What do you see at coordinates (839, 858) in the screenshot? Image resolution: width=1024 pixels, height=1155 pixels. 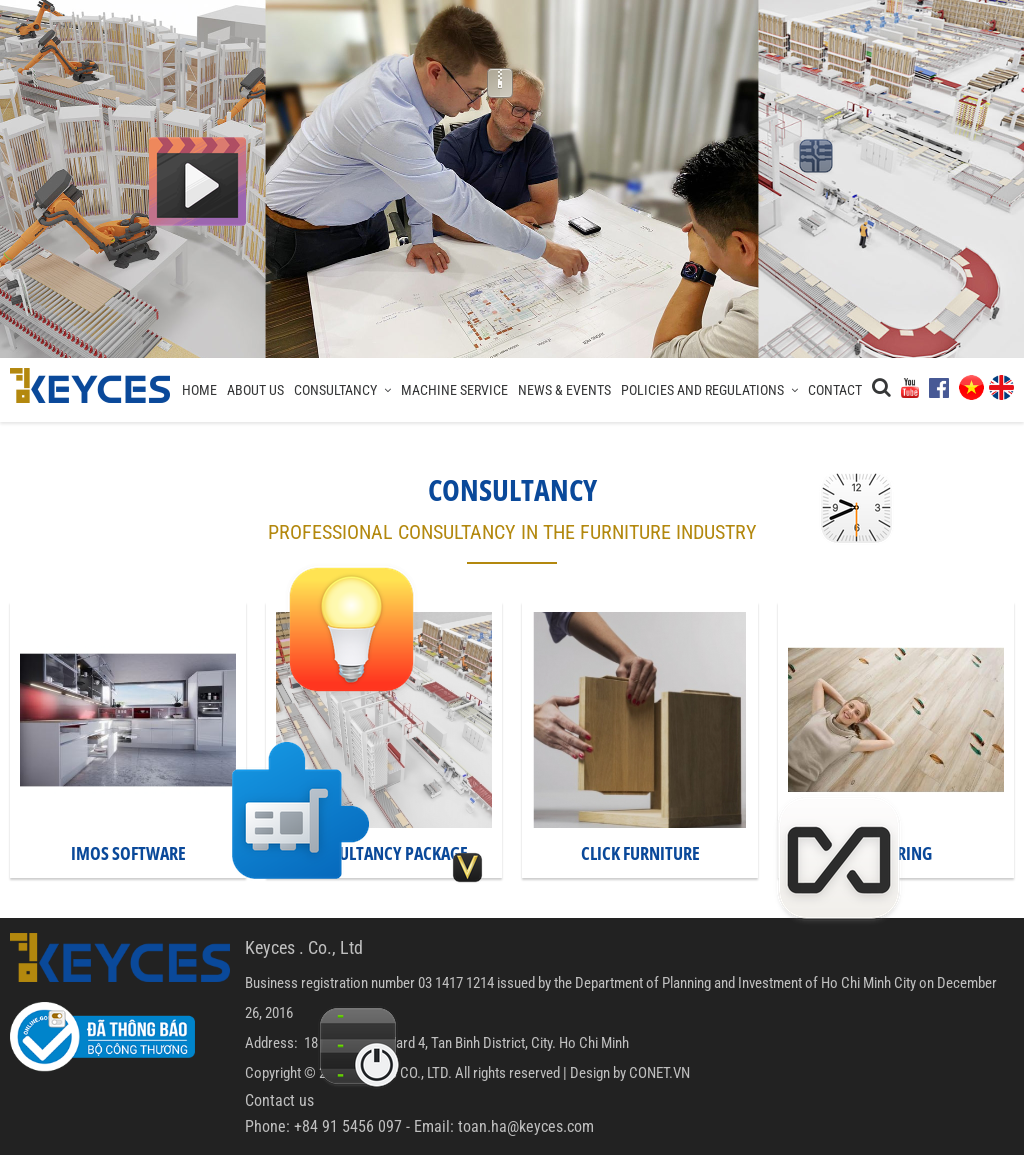 I see `open AnythingLLM app` at bounding box center [839, 858].